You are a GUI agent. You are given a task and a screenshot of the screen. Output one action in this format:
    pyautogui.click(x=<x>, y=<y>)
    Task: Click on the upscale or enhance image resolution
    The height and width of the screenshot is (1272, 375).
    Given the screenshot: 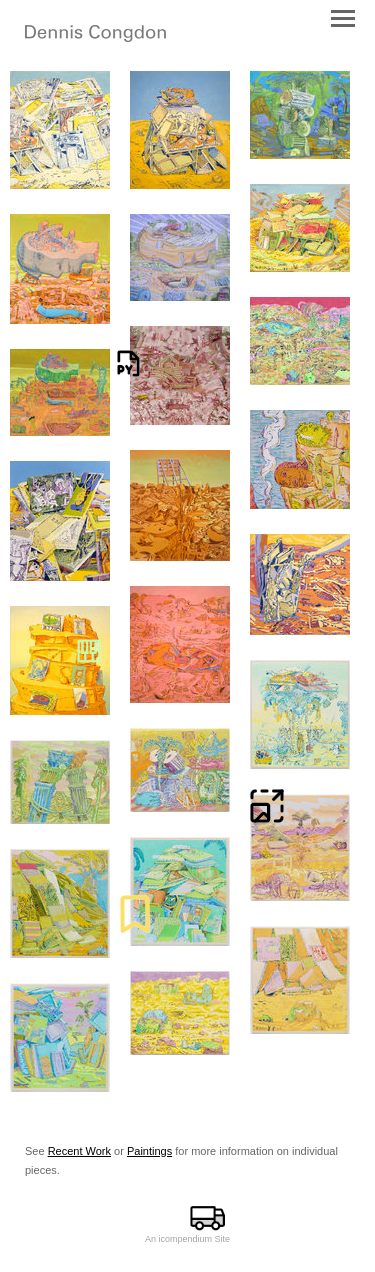 What is the action you would take?
    pyautogui.click(x=267, y=806)
    